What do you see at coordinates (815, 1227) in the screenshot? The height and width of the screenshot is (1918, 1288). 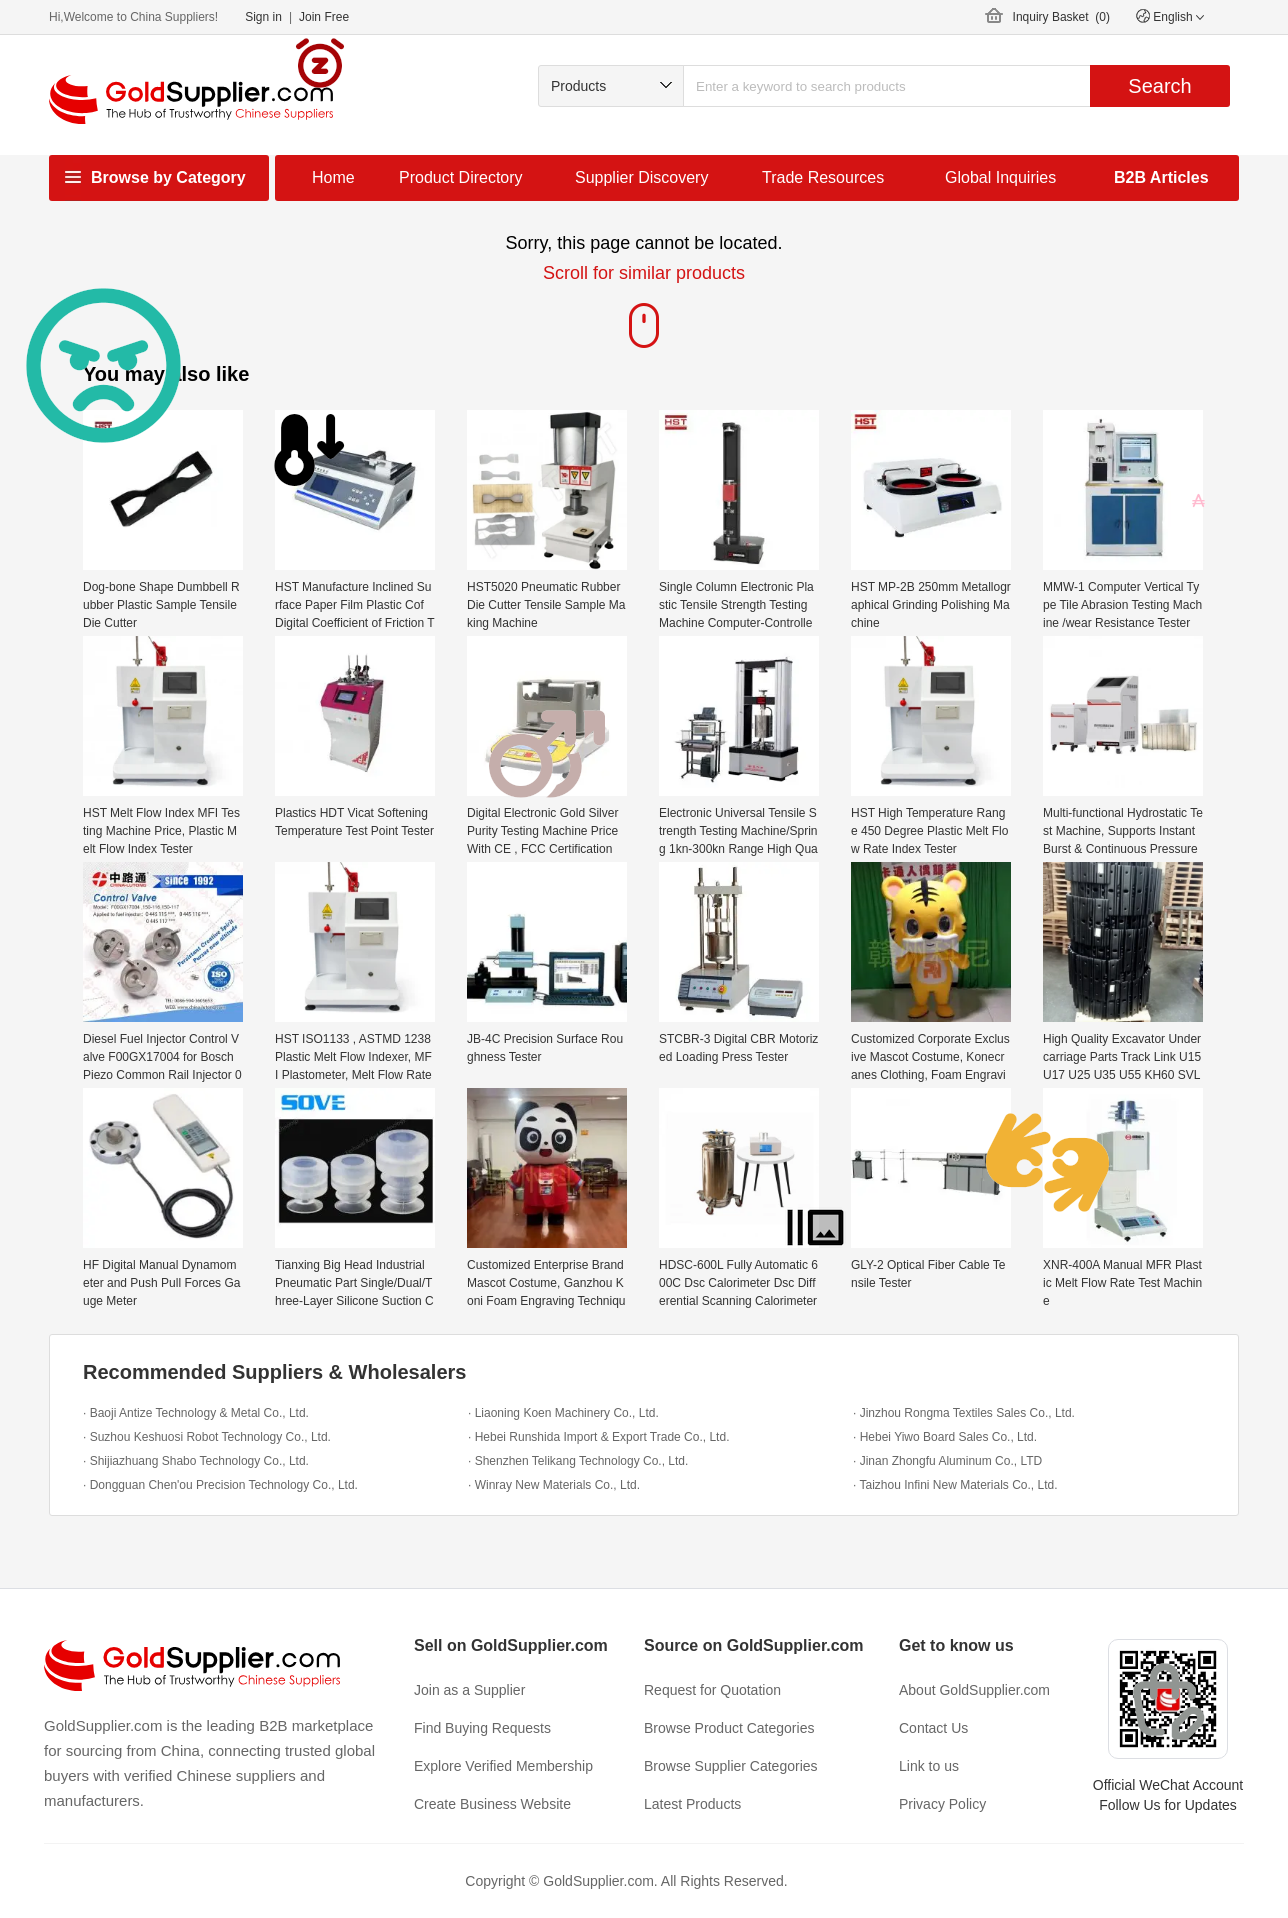 I see `enable burst mode for rapid photo capture` at bounding box center [815, 1227].